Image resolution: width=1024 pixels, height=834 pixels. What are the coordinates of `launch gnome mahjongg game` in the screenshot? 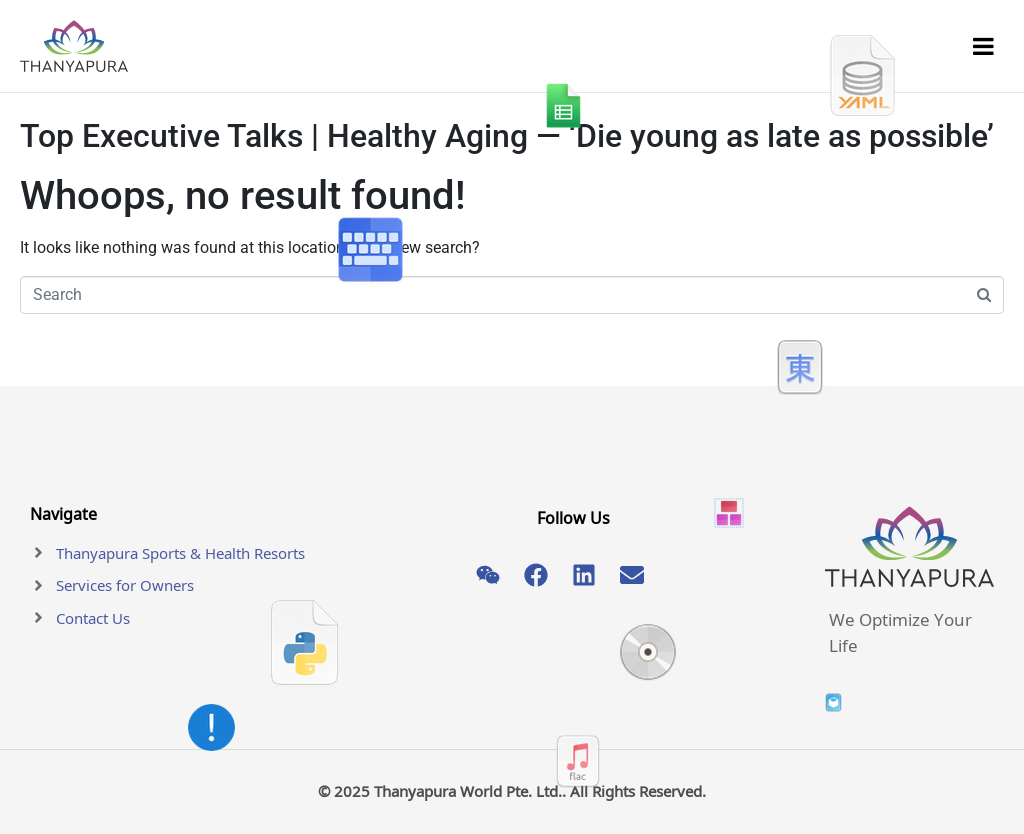 It's located at (800, 367).